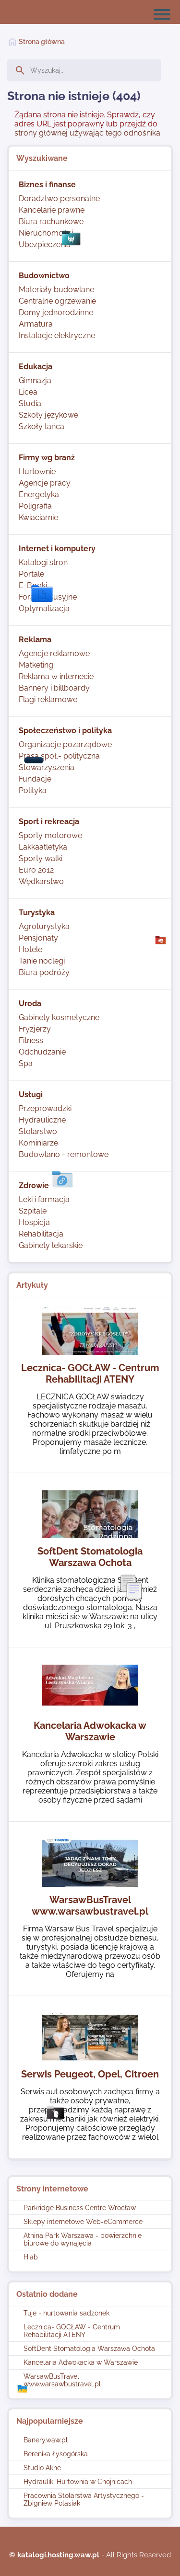 Image resolution: width=180 pixels, height=2576 pixels. What do you see at coordinates (55, 2112) in the screenshot?
I see `folder containing Plan 9 operating system files` at bounding box center [55, 2112].